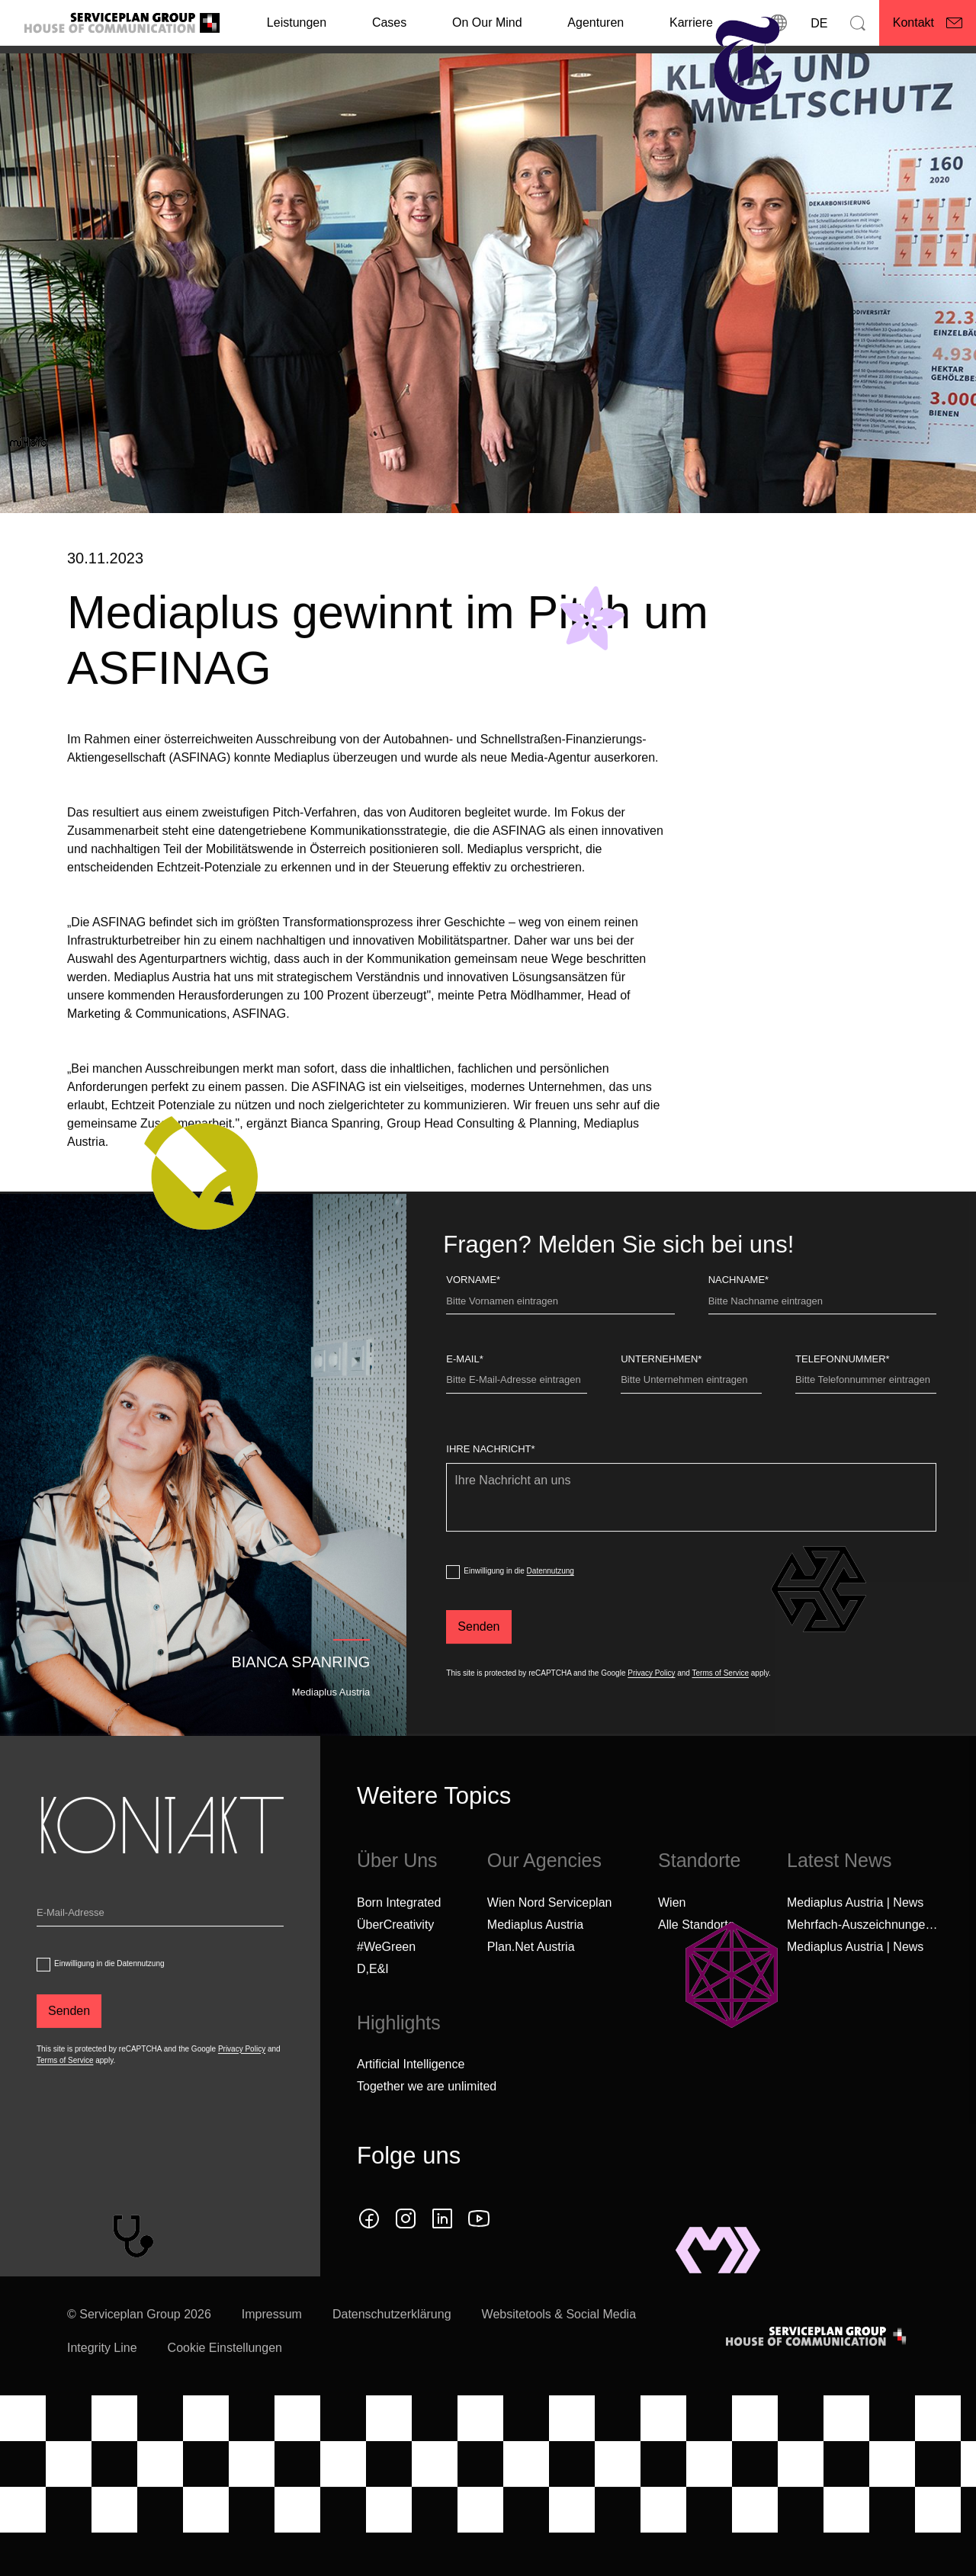  Describe the element at coordinates (201, 1173) in the screenshot. I see `open LiveJournal app` at that location.